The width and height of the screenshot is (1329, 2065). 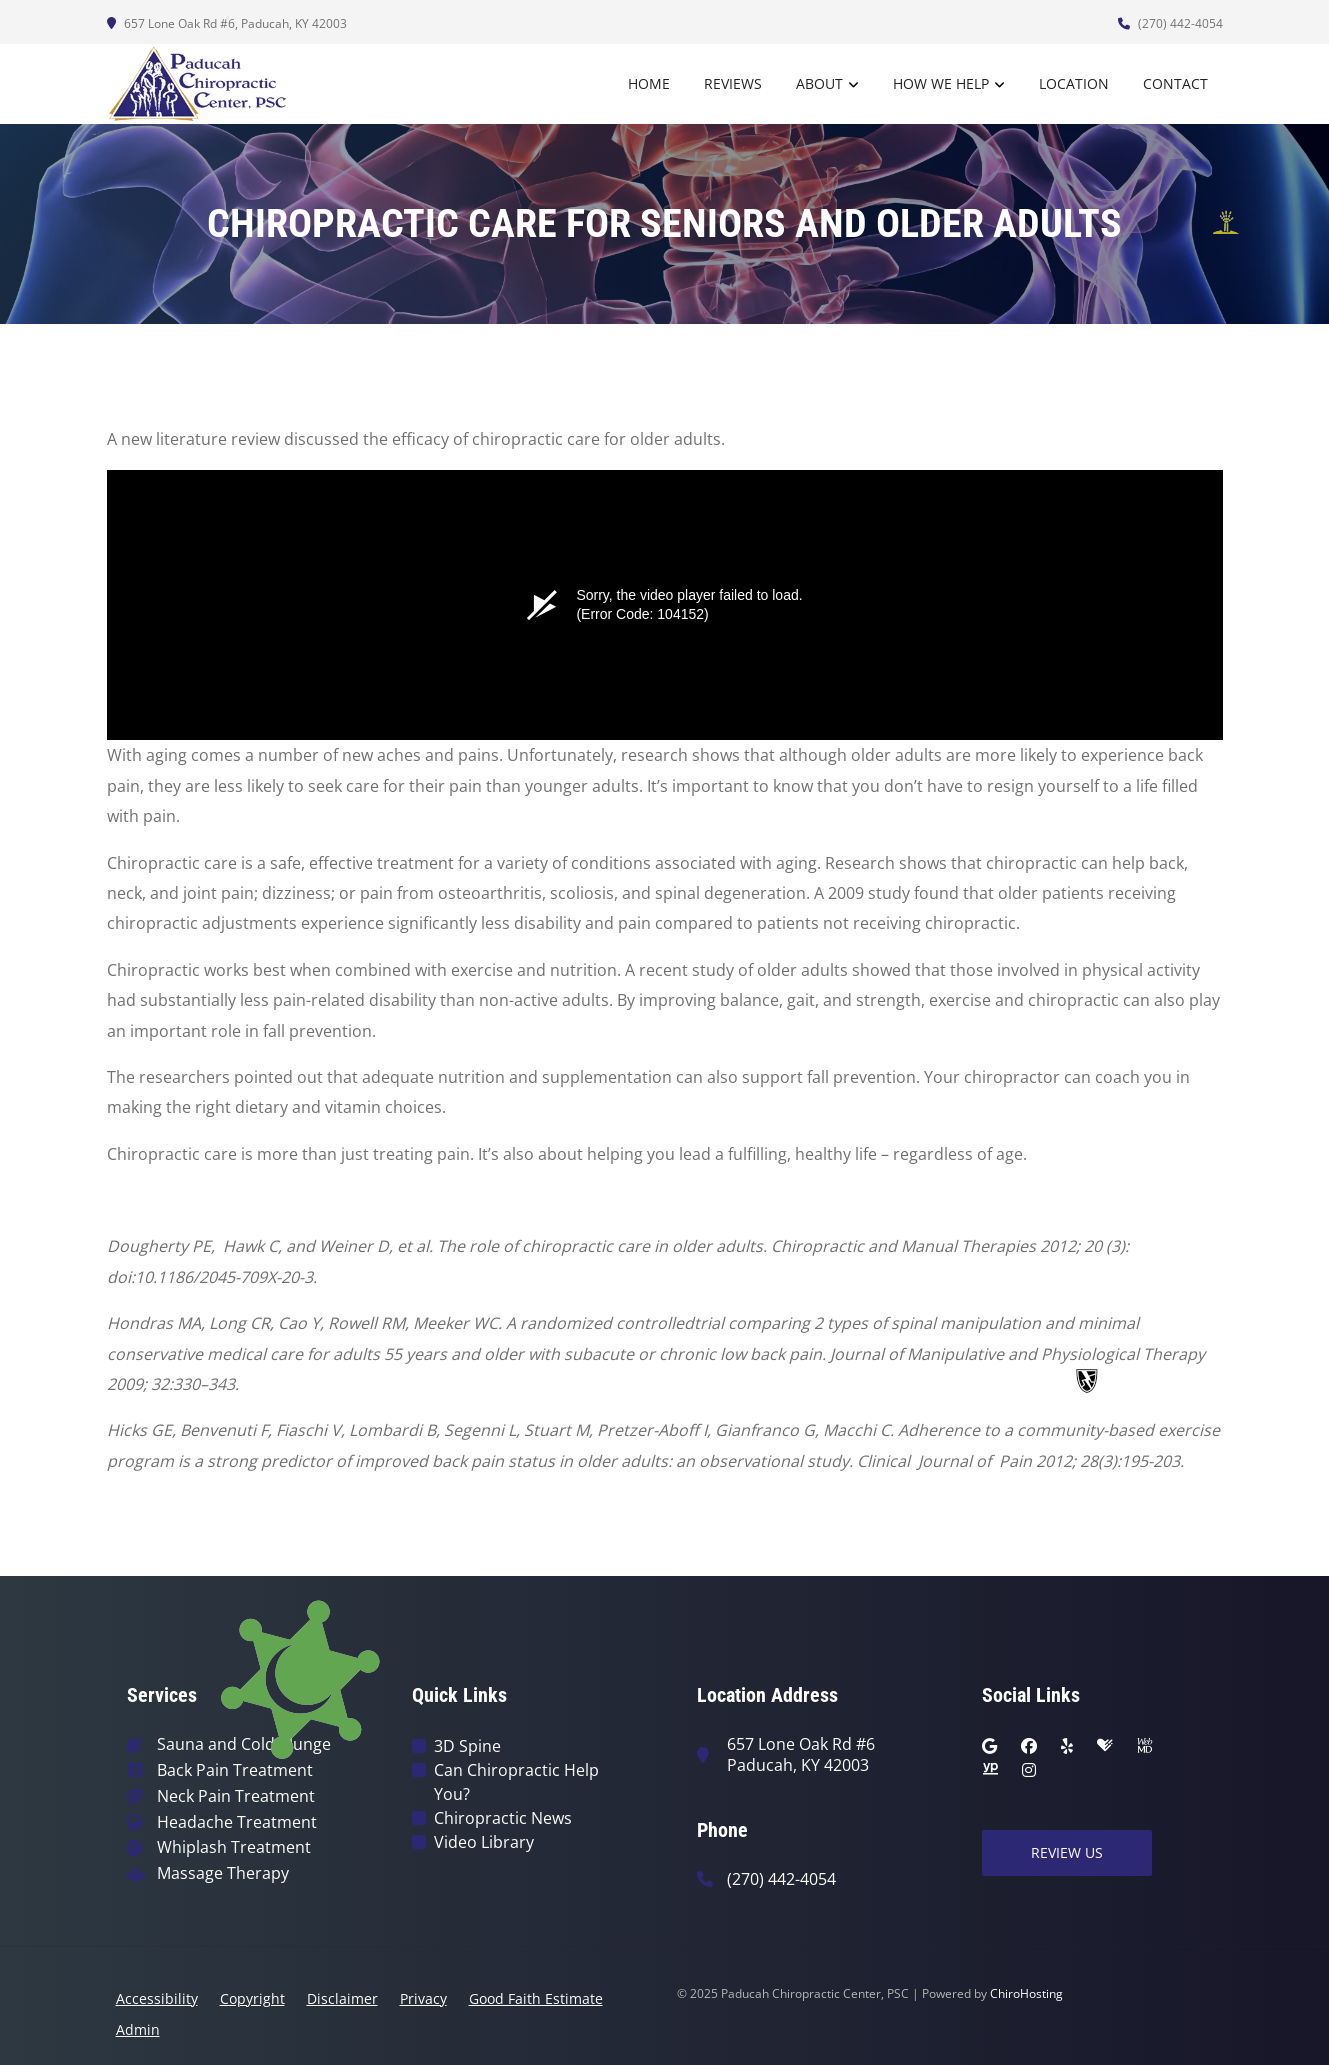 What do you see at coordinates (301, 1679) in the screenshot?
I see `indicates law enforcement or sheriff-related content` at bounding box center [301, 1679].